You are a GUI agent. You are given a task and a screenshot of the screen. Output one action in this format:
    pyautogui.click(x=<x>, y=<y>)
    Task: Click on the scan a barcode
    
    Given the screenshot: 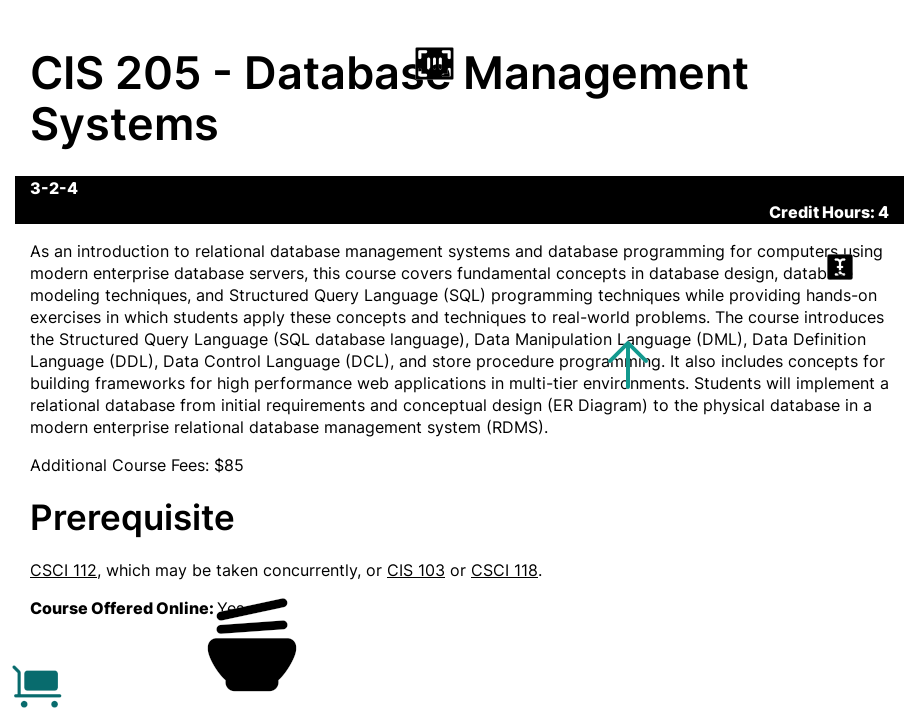 What is the action you would take?
    pyautogui.click(x=434, y=63)
    